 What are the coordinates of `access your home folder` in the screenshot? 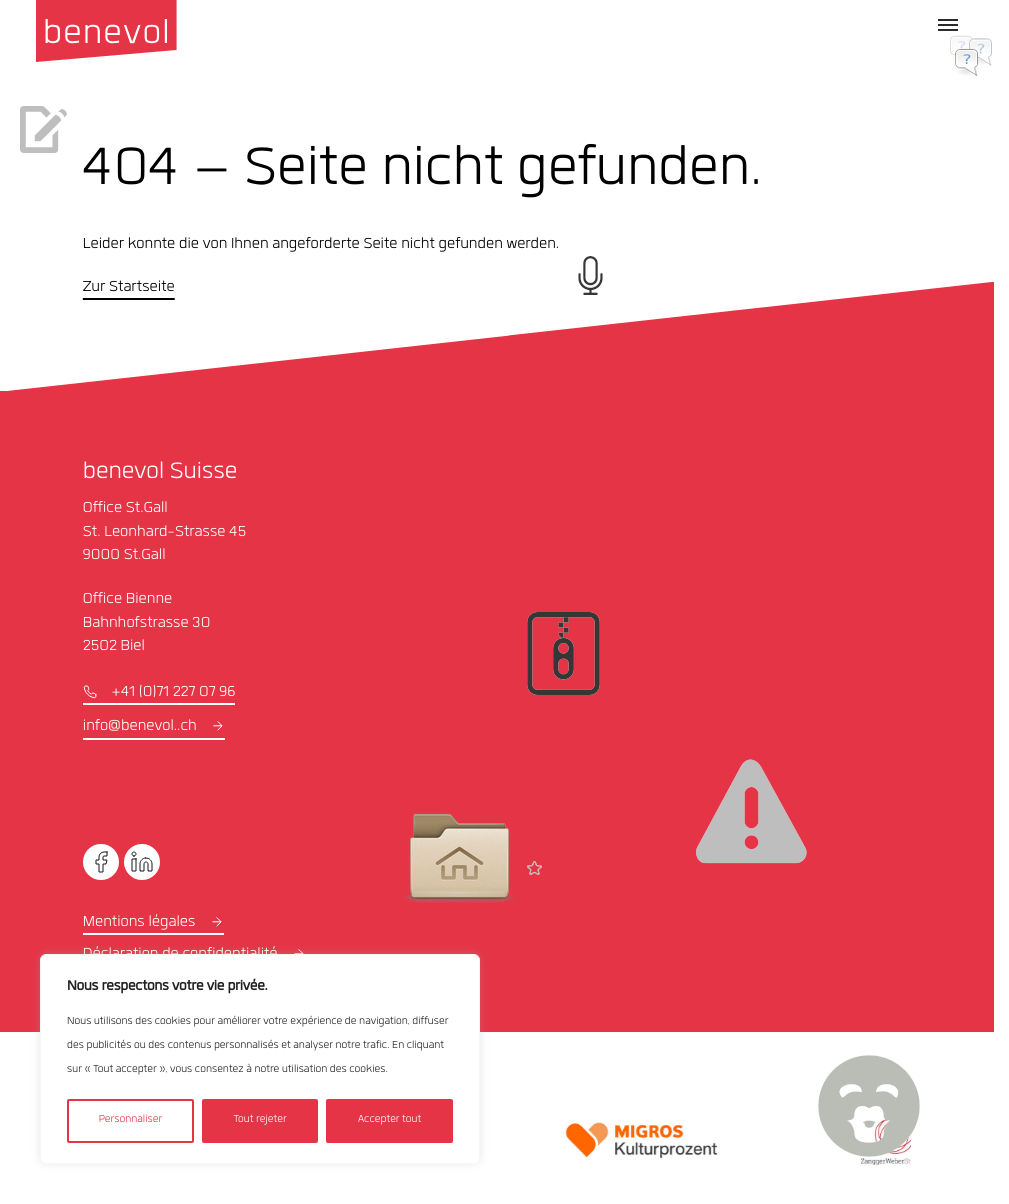 It's located at (459, 861).